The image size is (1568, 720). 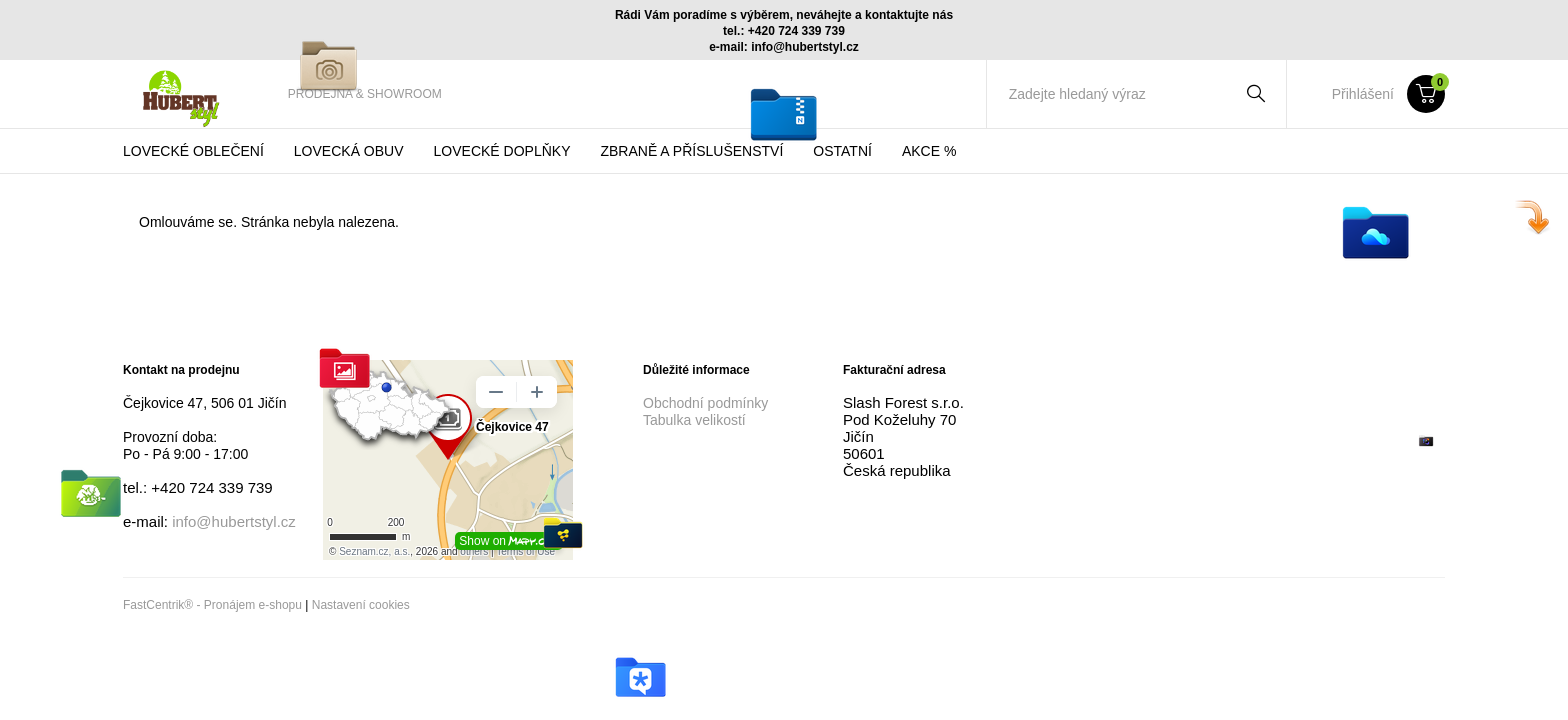 I want to click on open 4K Slideshow Maker project folder, so click(x=344, y=369).